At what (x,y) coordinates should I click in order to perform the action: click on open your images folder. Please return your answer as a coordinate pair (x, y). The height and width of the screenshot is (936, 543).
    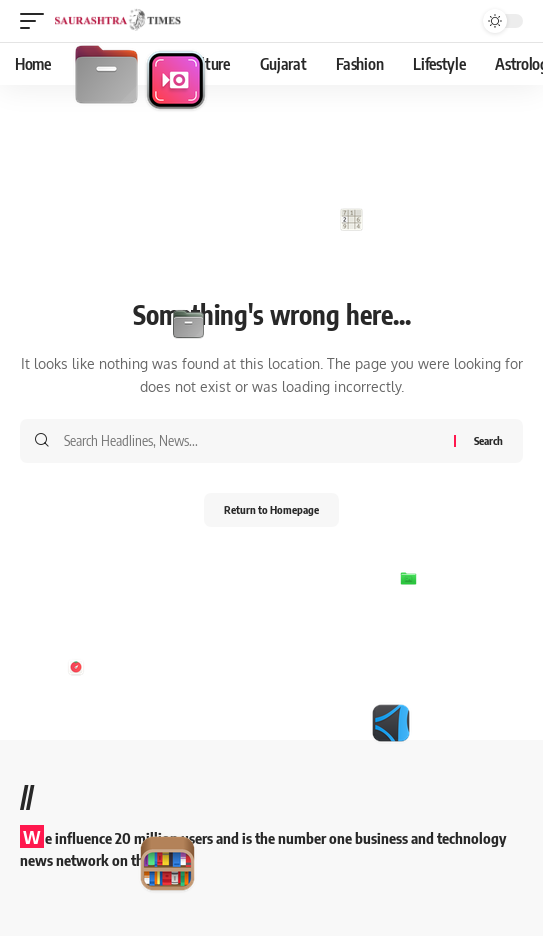
    Looking at the image, I should click on (408, 578).